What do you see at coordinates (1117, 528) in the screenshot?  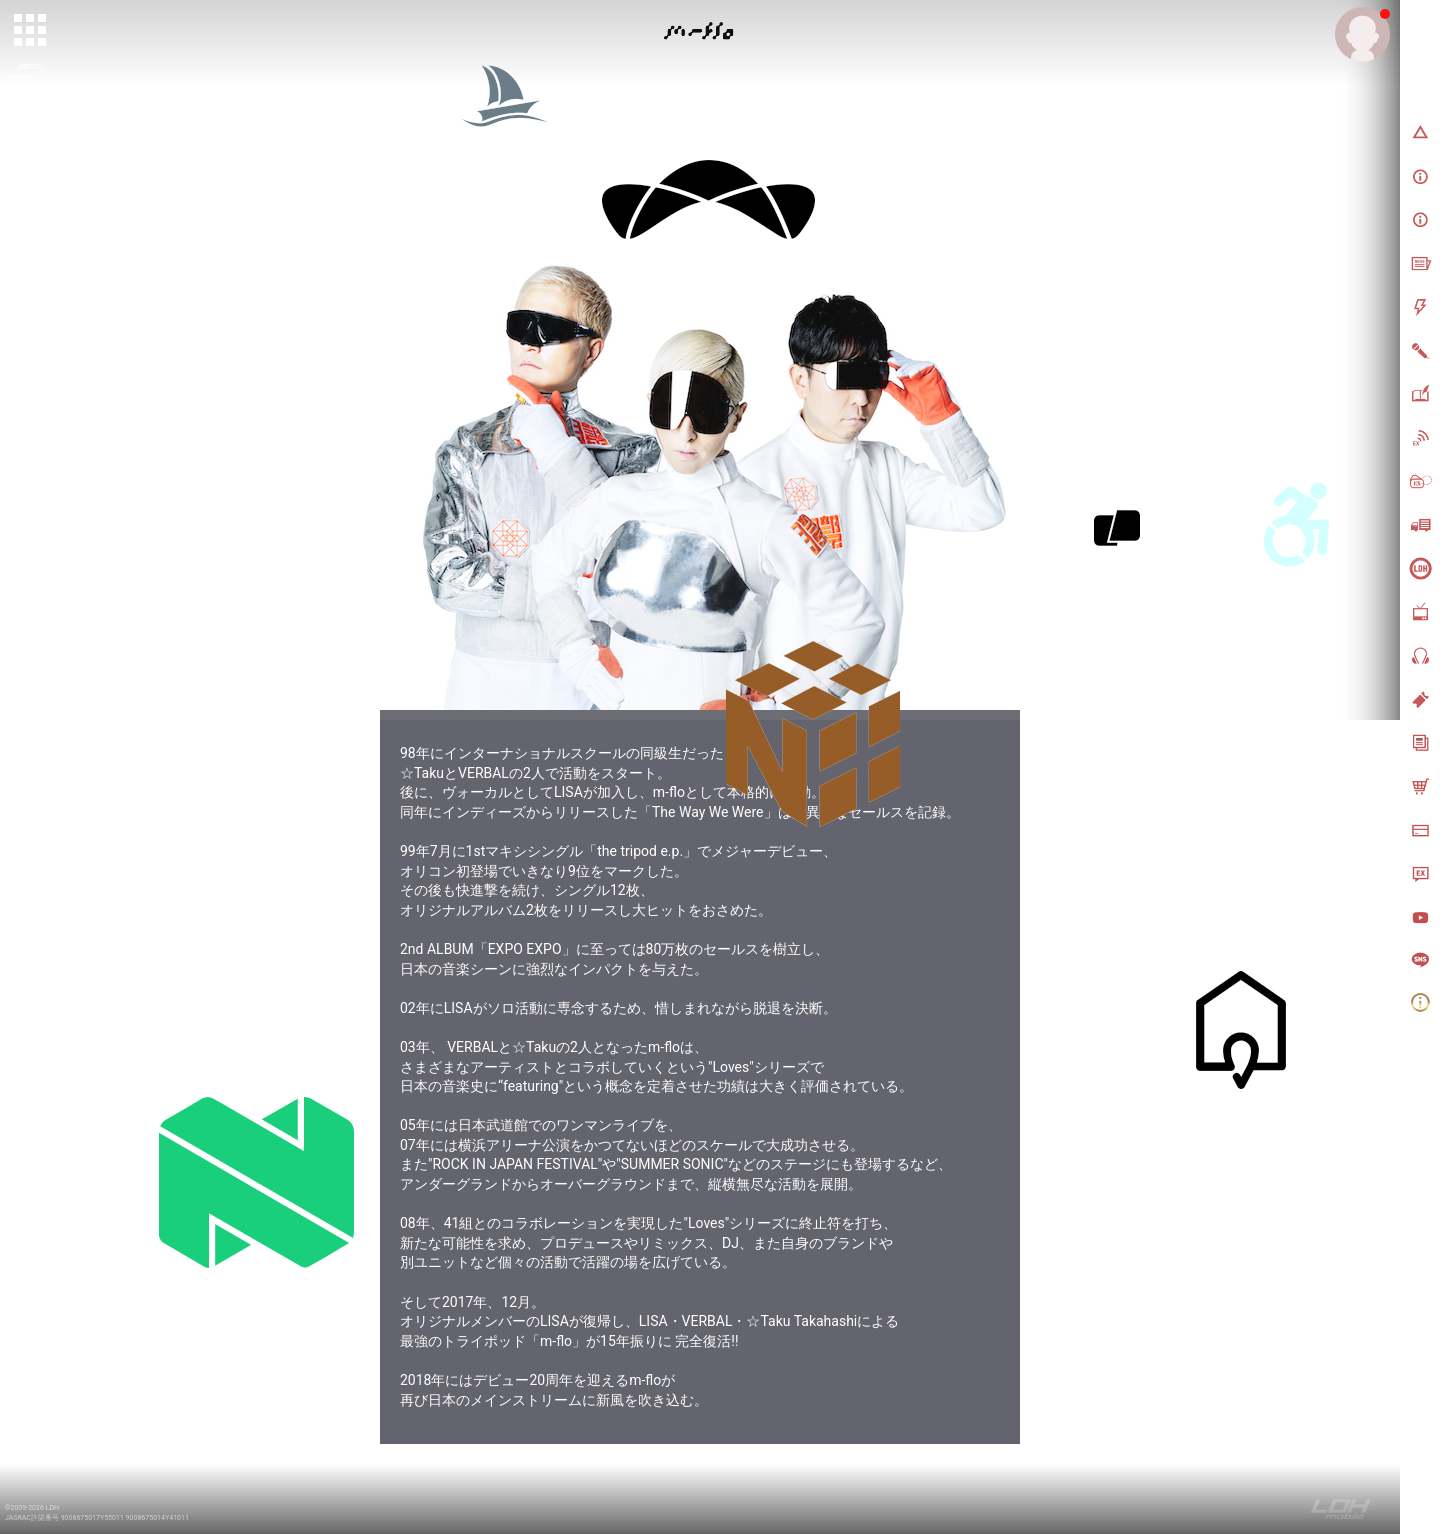 I see `open the warp terminal application` at bounding box center [1117, 528].